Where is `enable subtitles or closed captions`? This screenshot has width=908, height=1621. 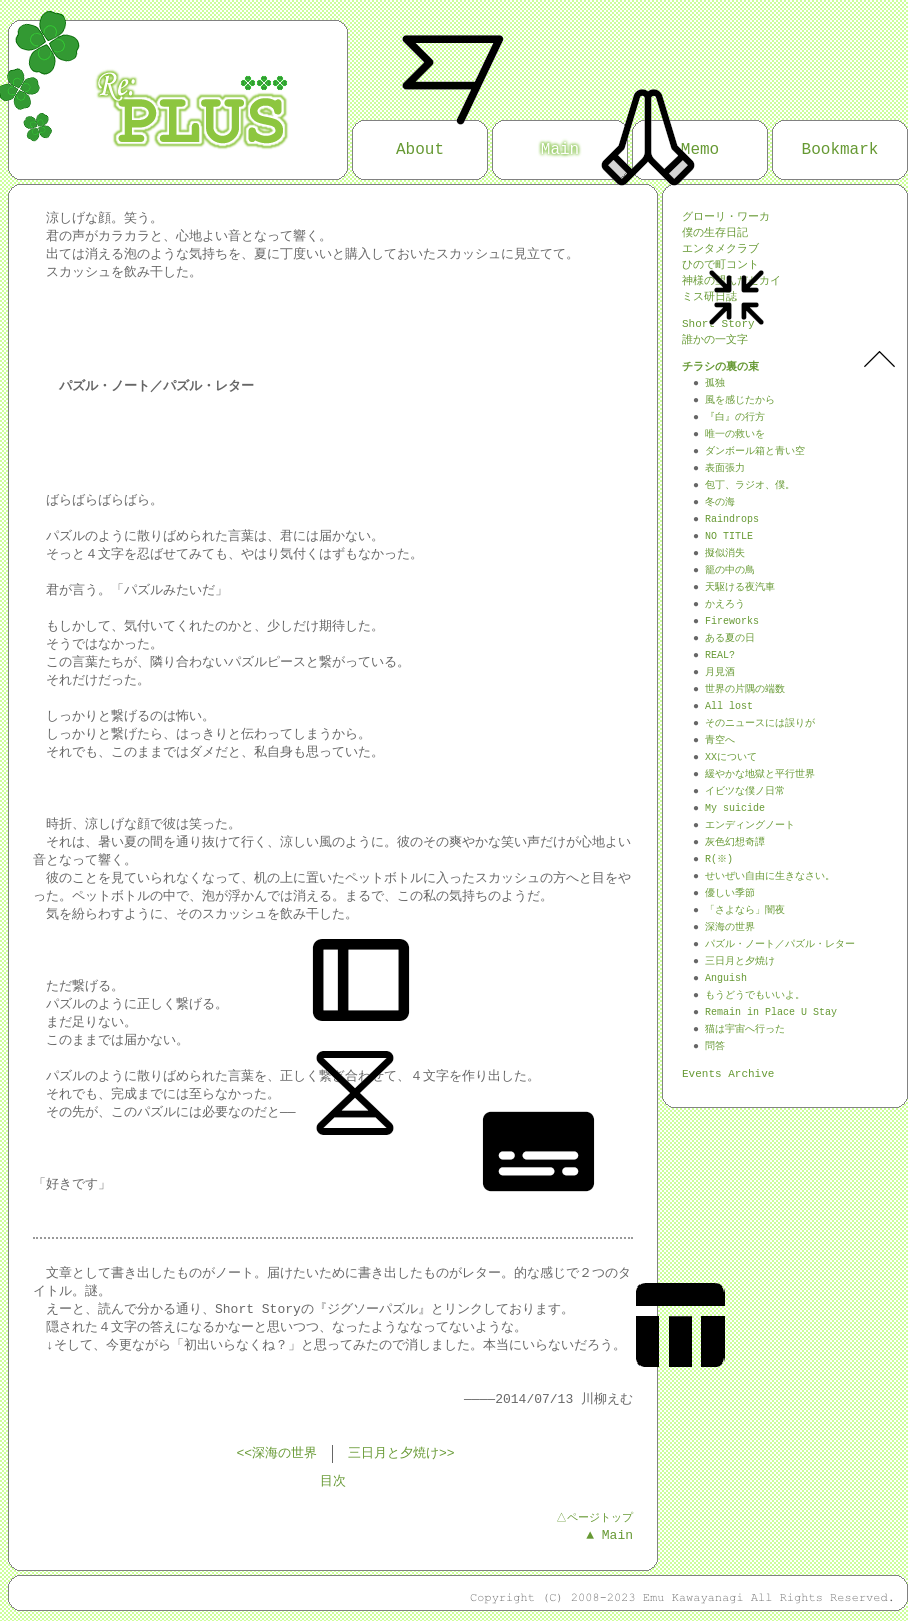
enable subtitles or closed captions is located at coordinates (538, 1151).